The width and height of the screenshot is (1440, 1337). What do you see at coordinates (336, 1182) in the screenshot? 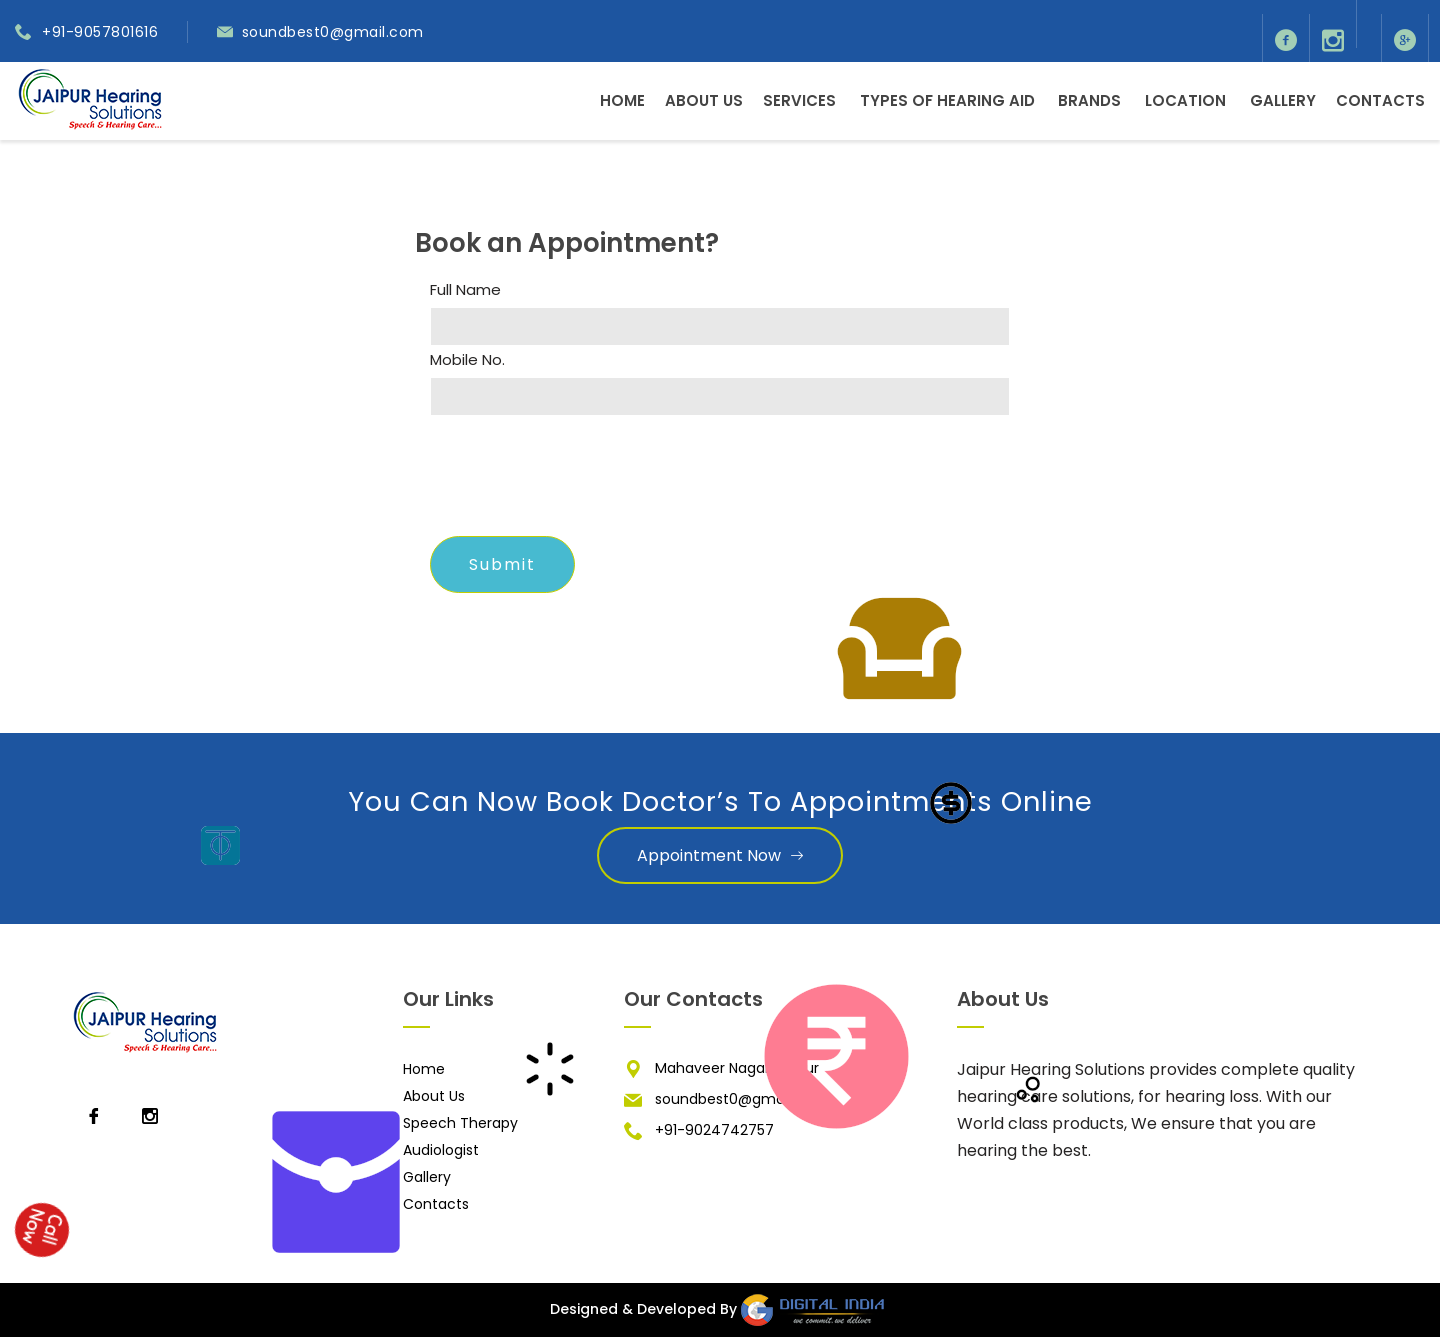
I see `send a red packet or digital gift money` at bounding box center [336, 1182].